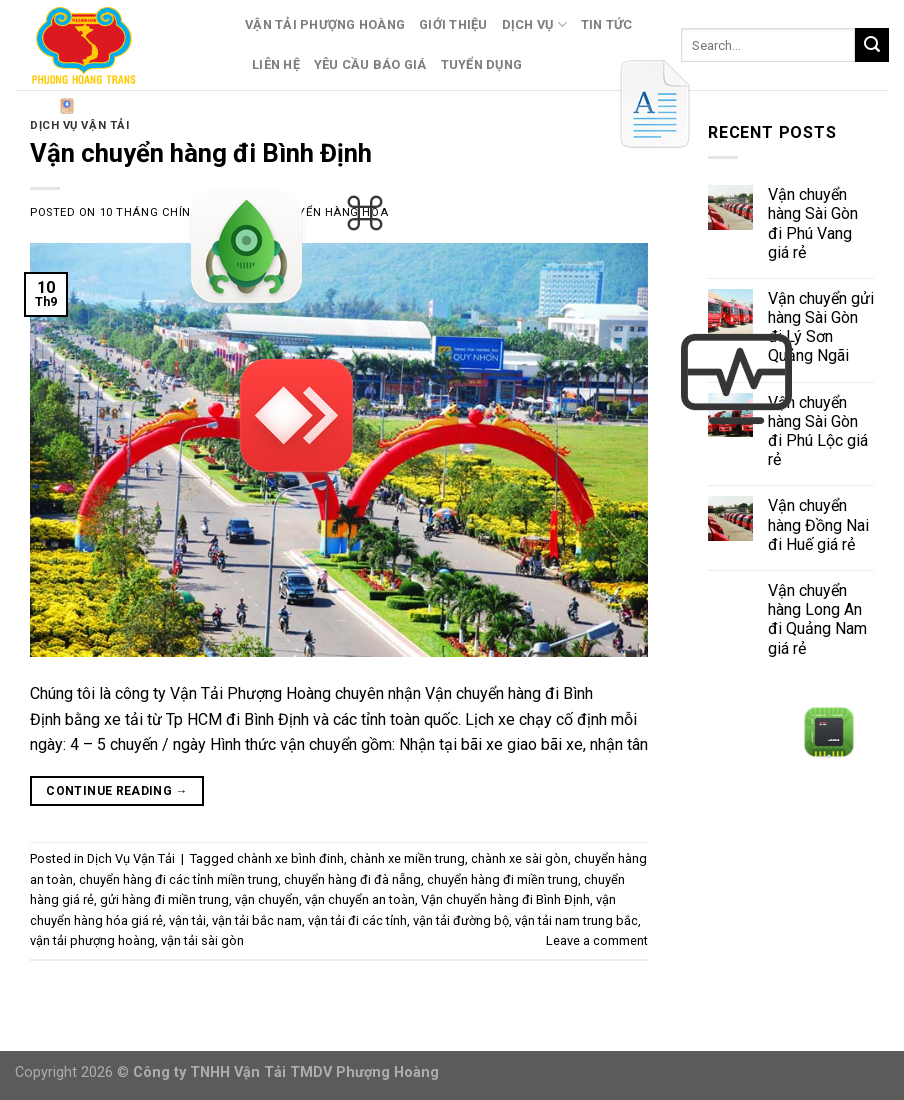 Image resolution: width=904 pixels, height=1100 pixels. What do you see at coordinates (829, 732) in the screenshot?
I see `view system memory usage` at bounding box center [829, 732].